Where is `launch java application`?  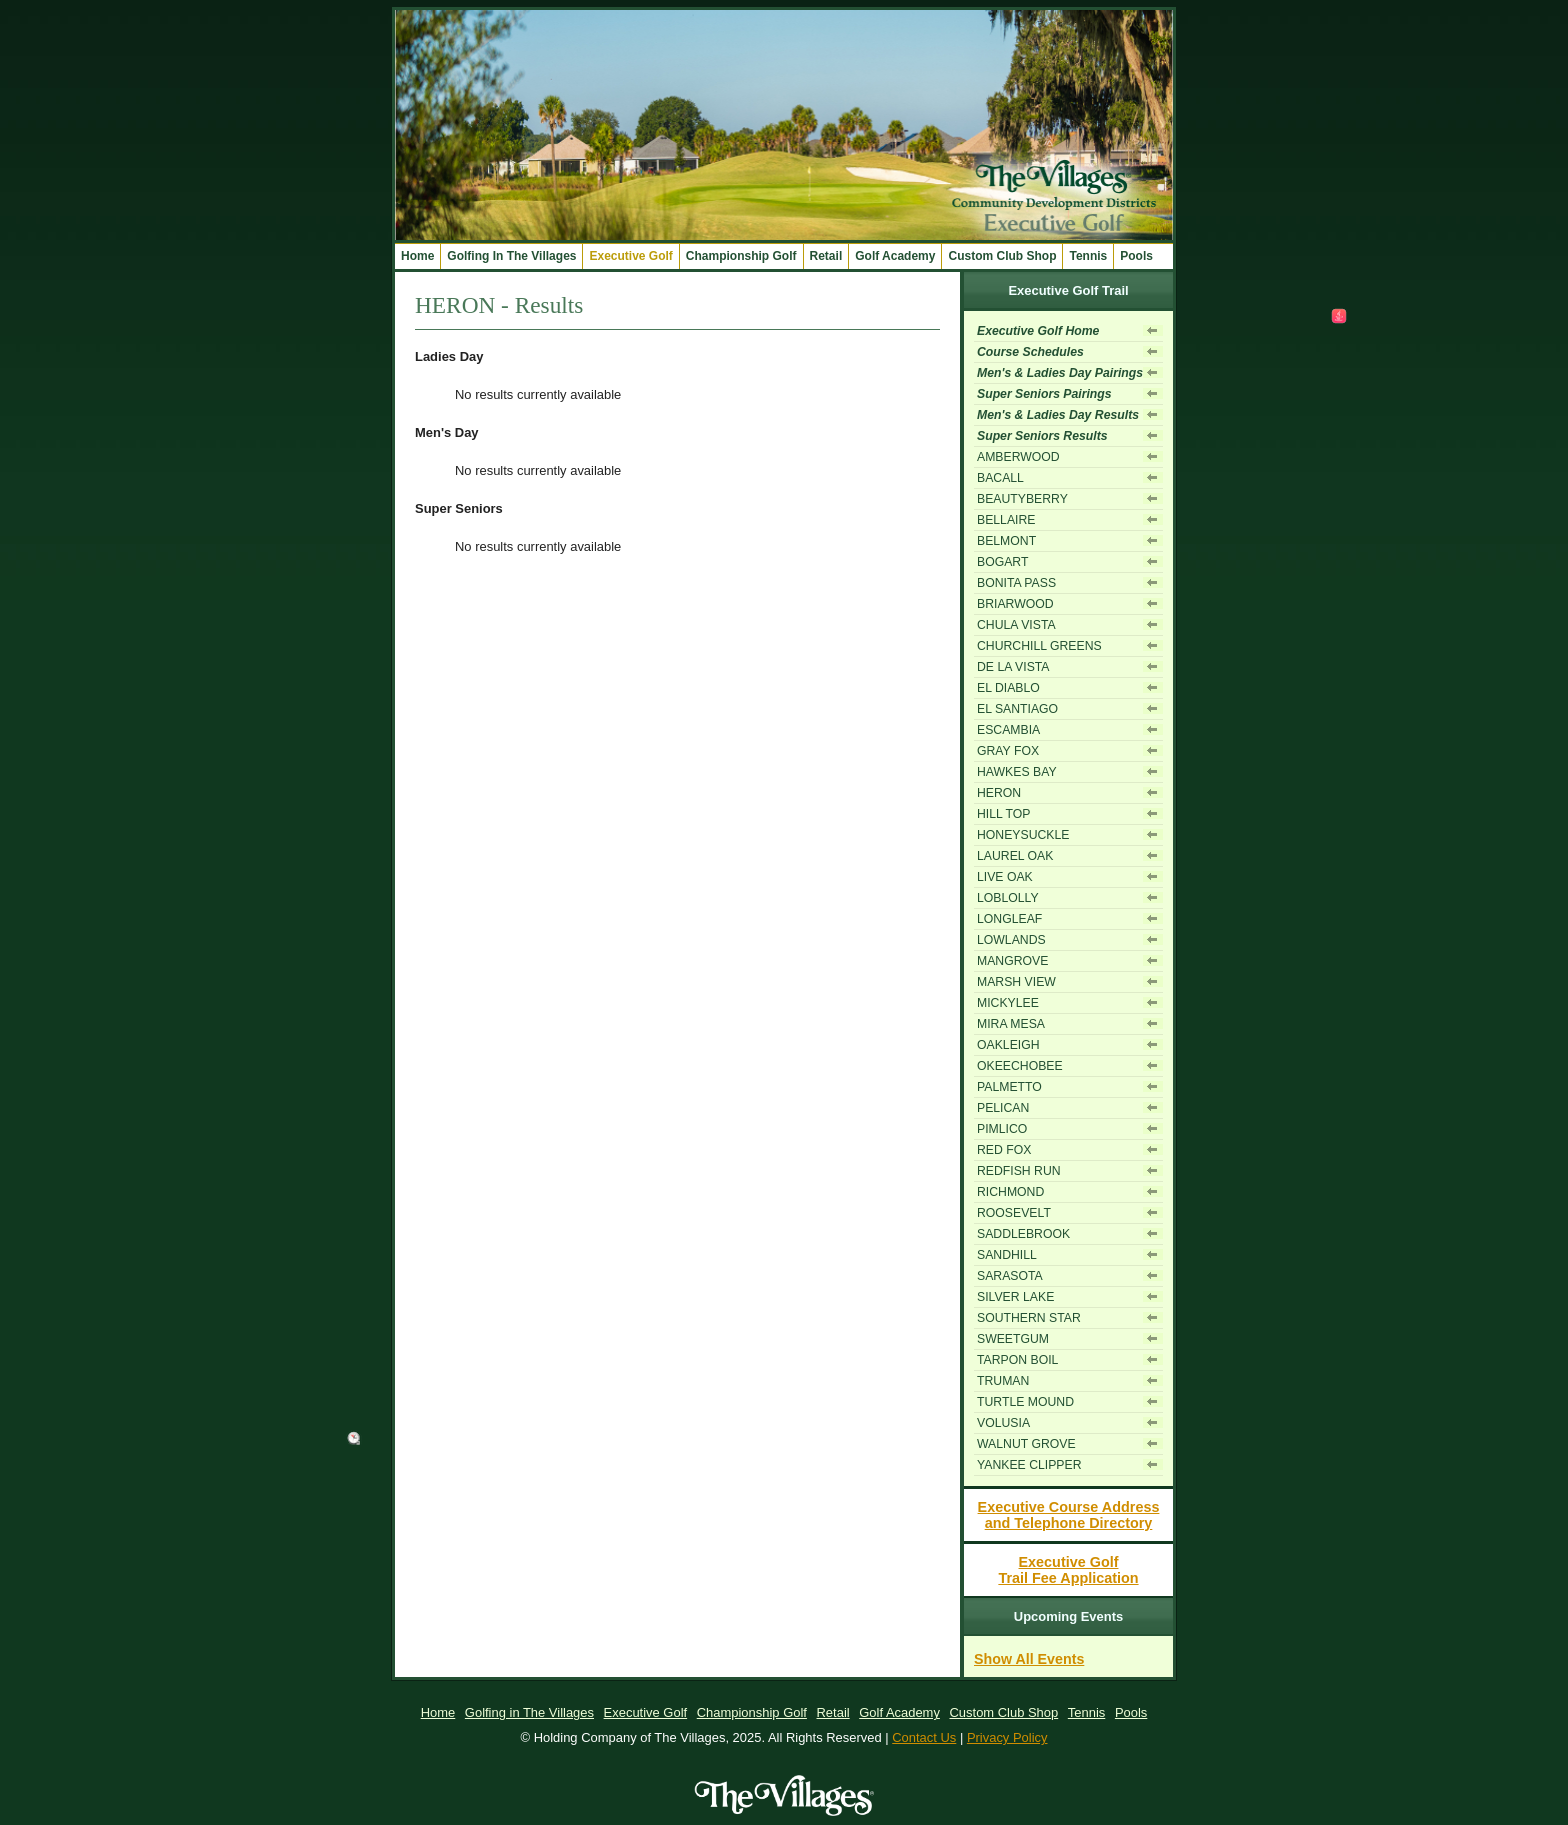 launch java application is located at coordinates (1339, 316).